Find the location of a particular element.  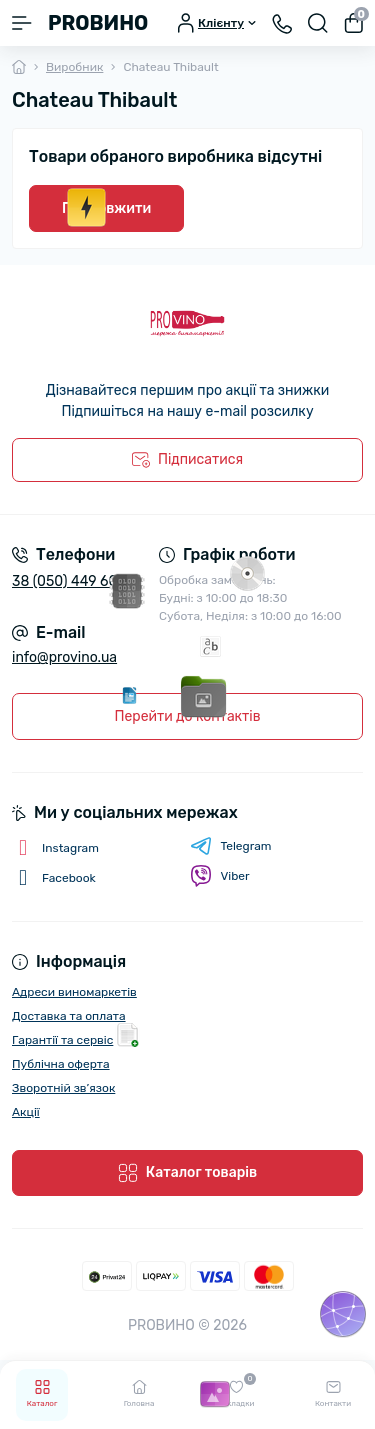

access font and typography settings is located at coordinates (210, 646).